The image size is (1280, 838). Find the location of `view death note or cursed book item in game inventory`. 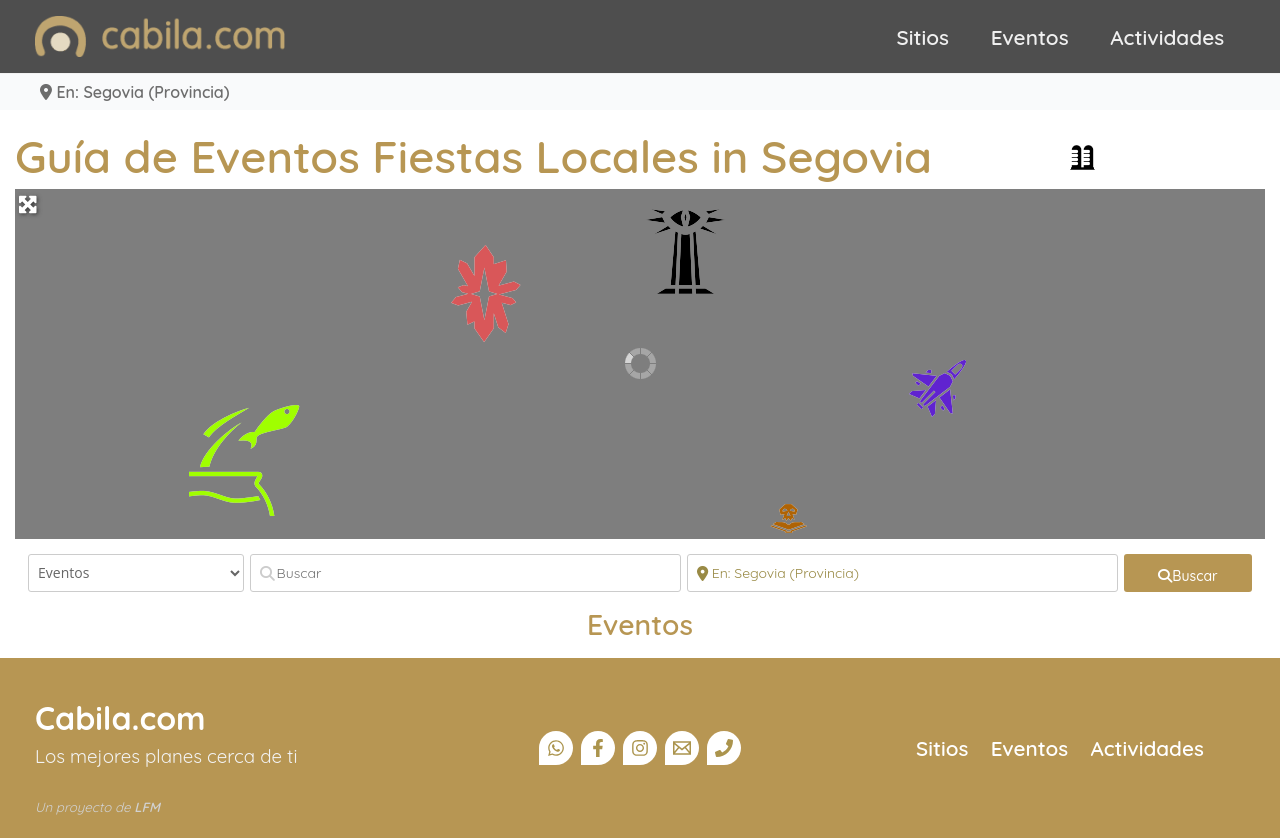

view death note or cursed book item in game inventory is located at coordinates (788, 519).